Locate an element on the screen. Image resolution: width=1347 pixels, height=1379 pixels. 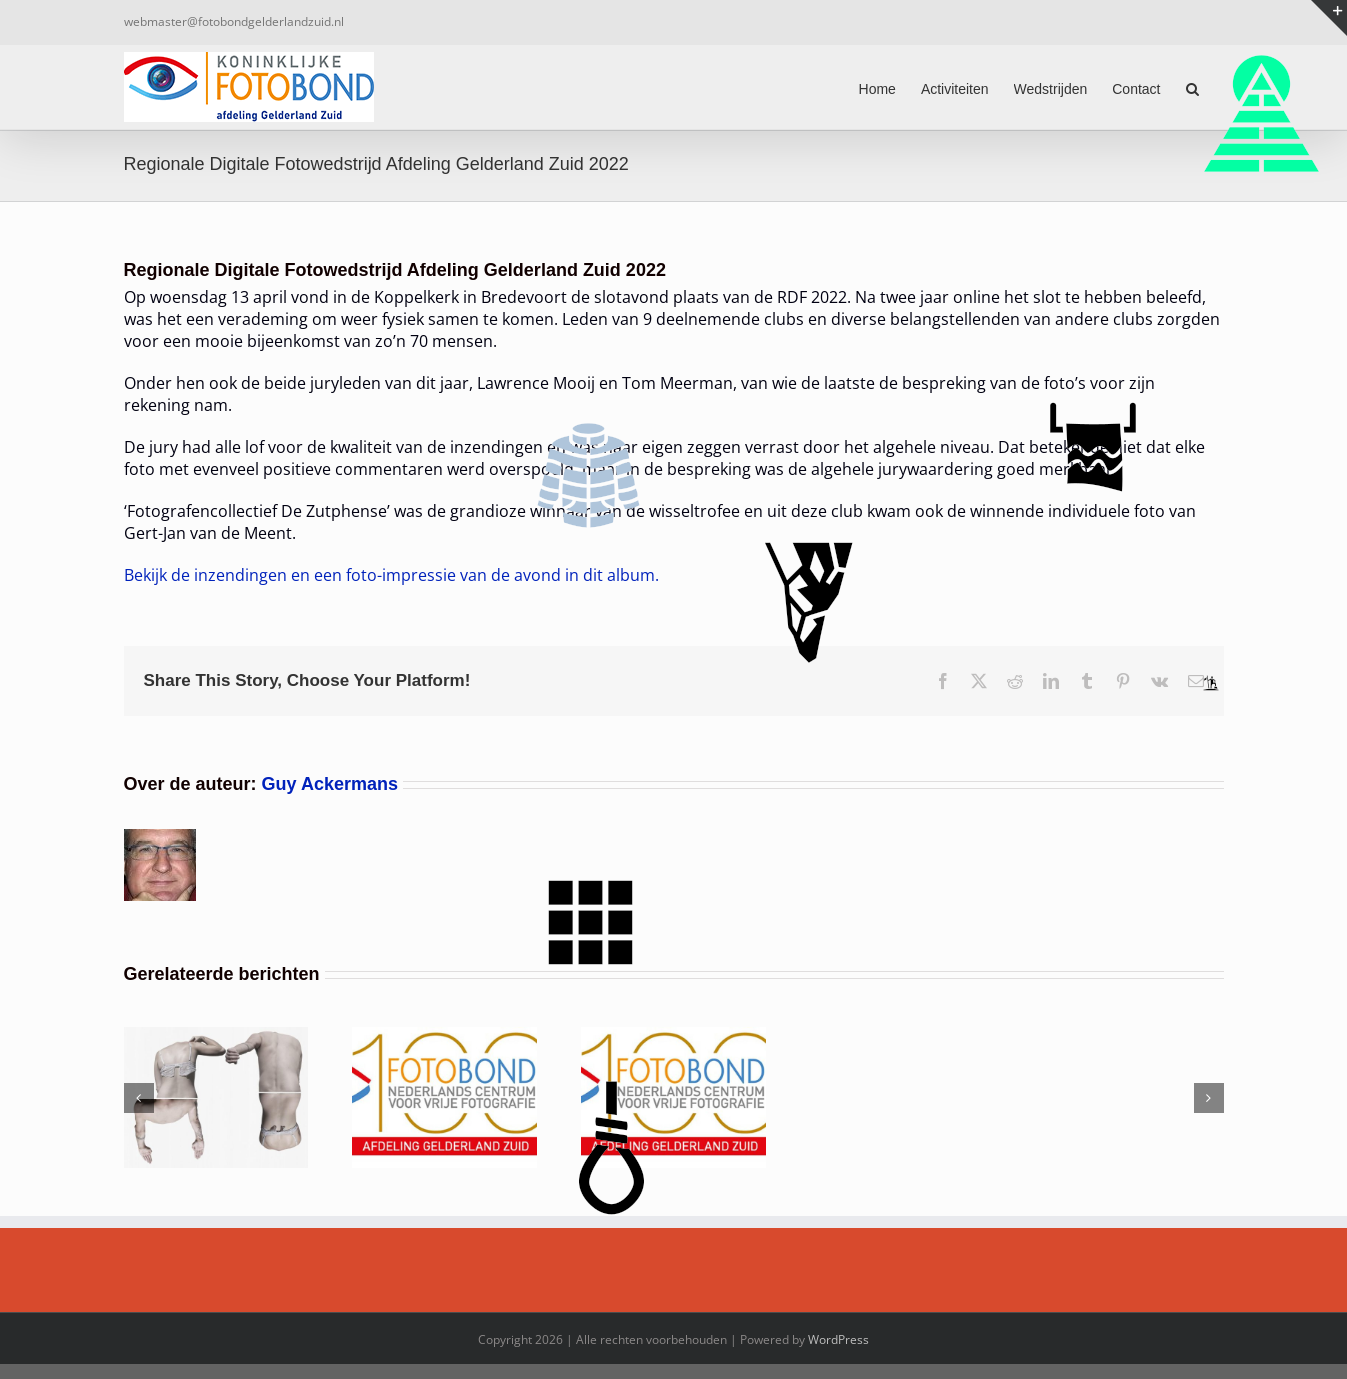
indicates cave or underground environment in game is located at coordinates (809, 602).